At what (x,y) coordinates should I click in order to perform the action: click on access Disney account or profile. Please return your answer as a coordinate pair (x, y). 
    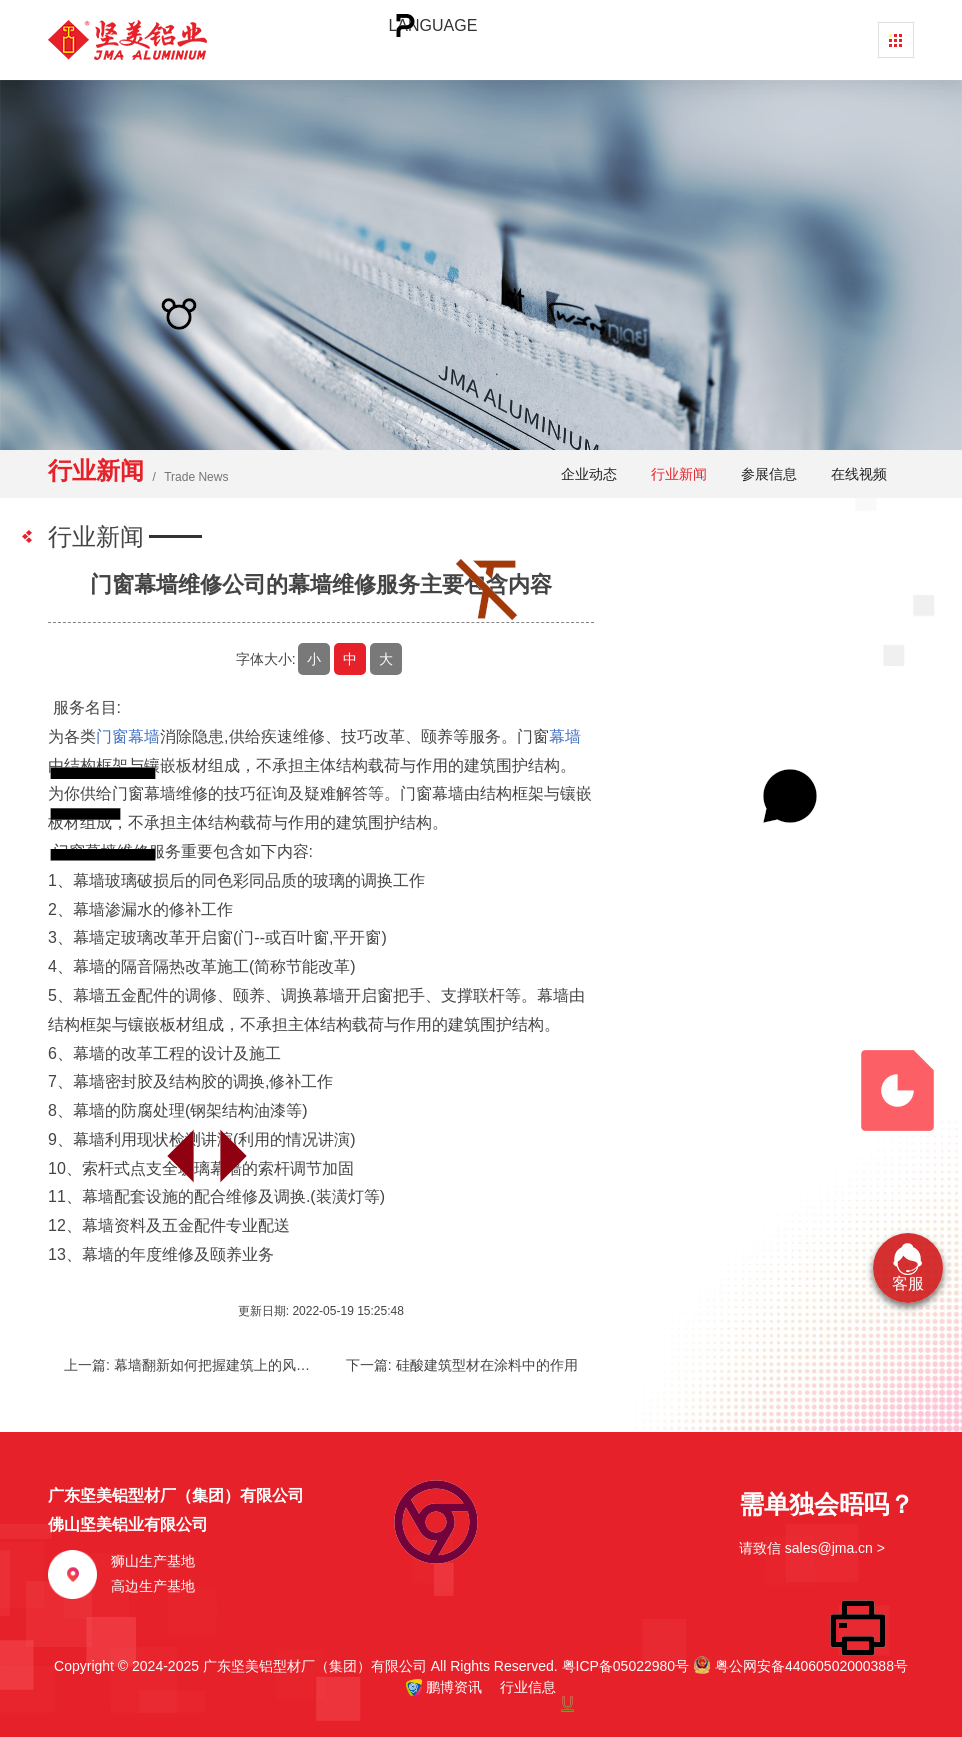
    Looking at the image, I should click on (179, 314).